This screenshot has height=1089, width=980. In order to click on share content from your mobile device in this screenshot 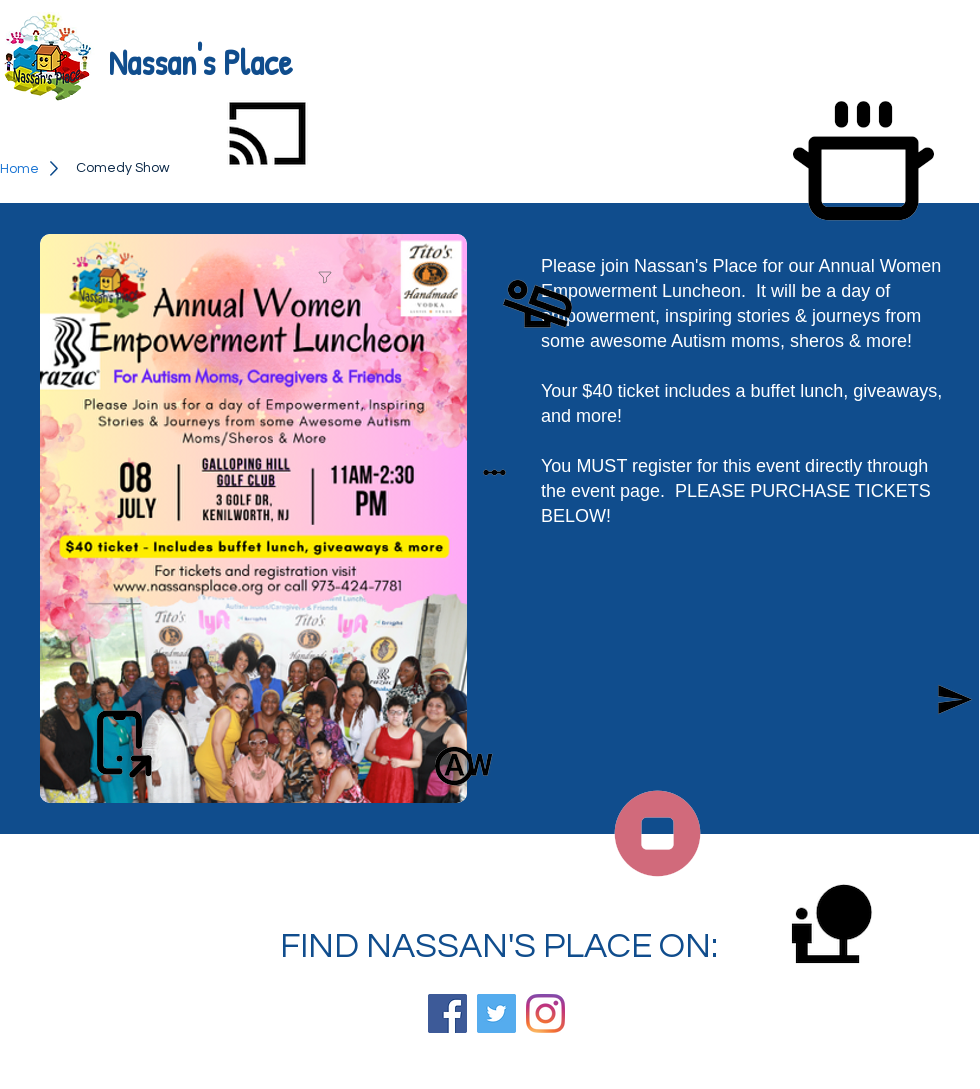, I will do `click(119, 742)`.